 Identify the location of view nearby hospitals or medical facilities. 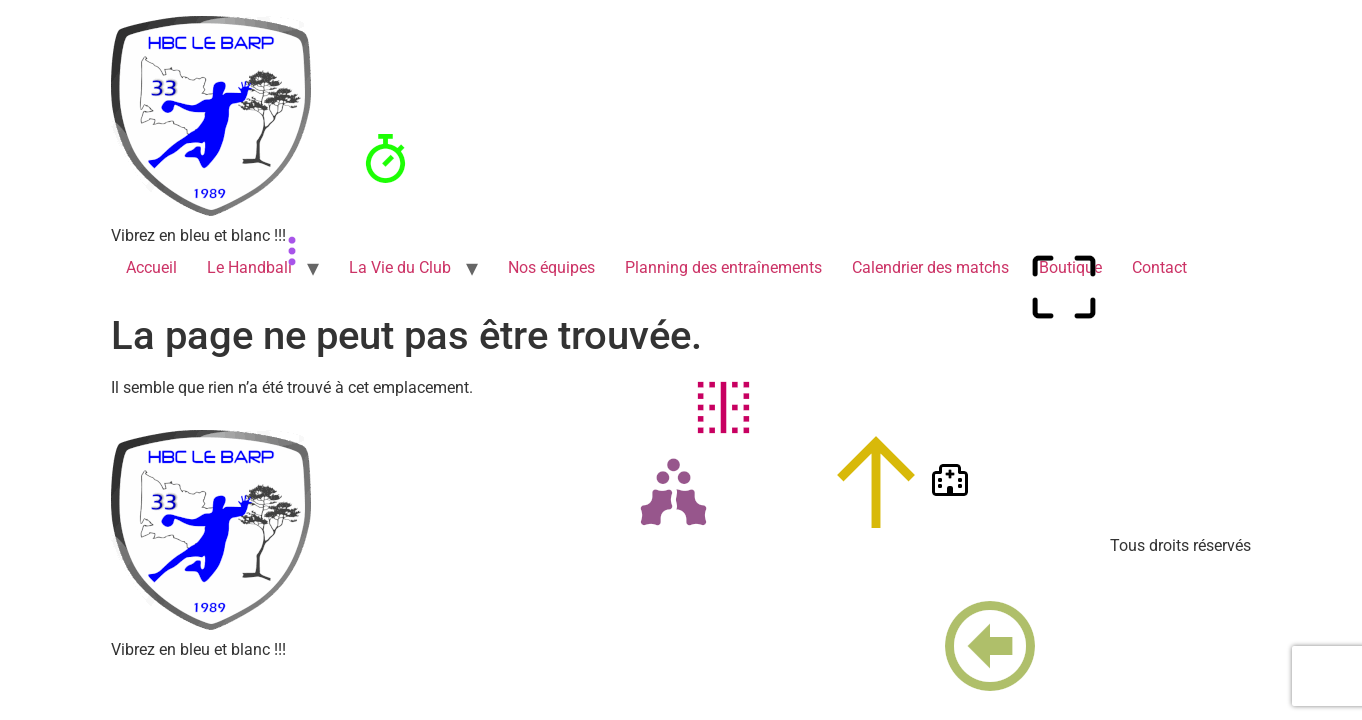
(950, 480).